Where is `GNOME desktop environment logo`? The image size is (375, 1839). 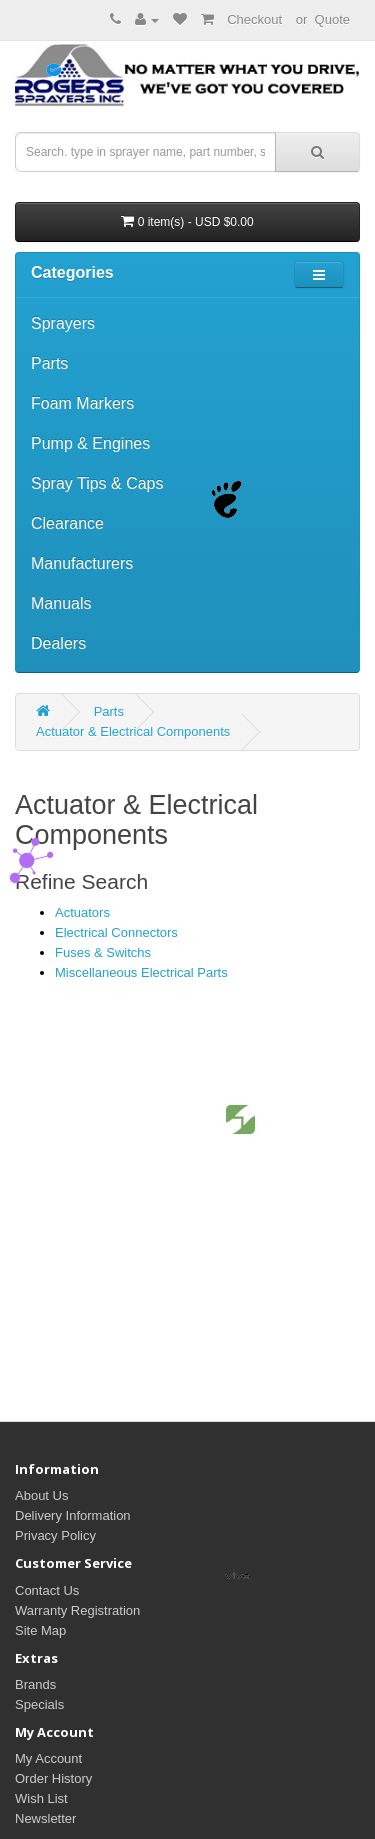
GNOME desktop environment logo is located at coordinates (226, 499).